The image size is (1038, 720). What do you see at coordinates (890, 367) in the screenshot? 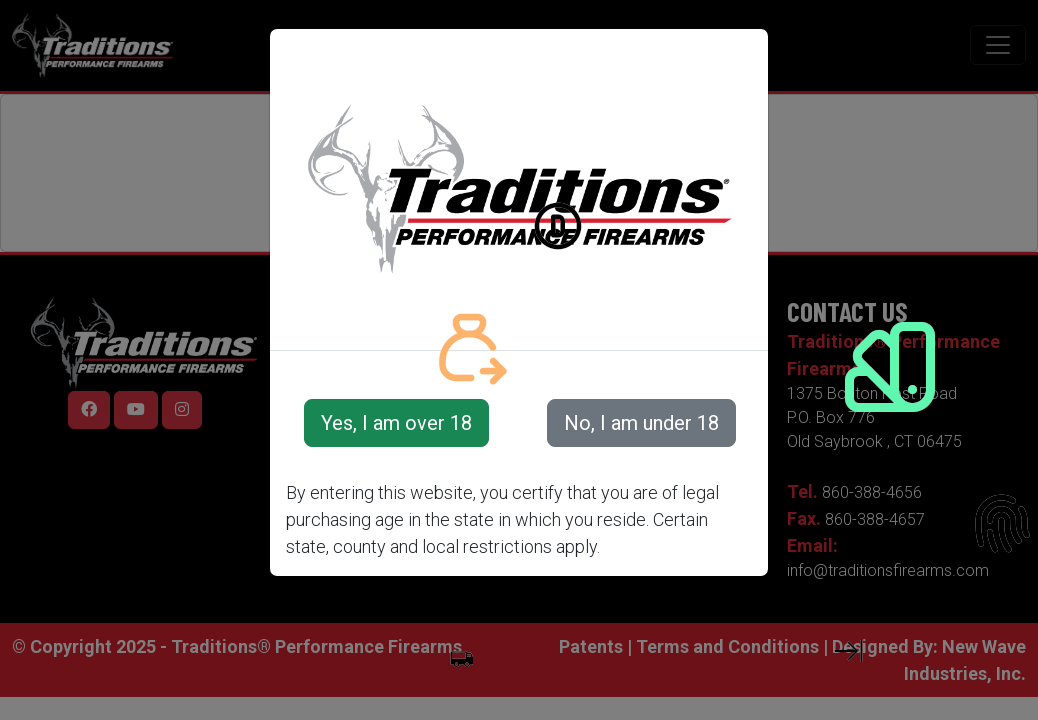
I see `select a color from the palette` at bounding box center [890, 367].